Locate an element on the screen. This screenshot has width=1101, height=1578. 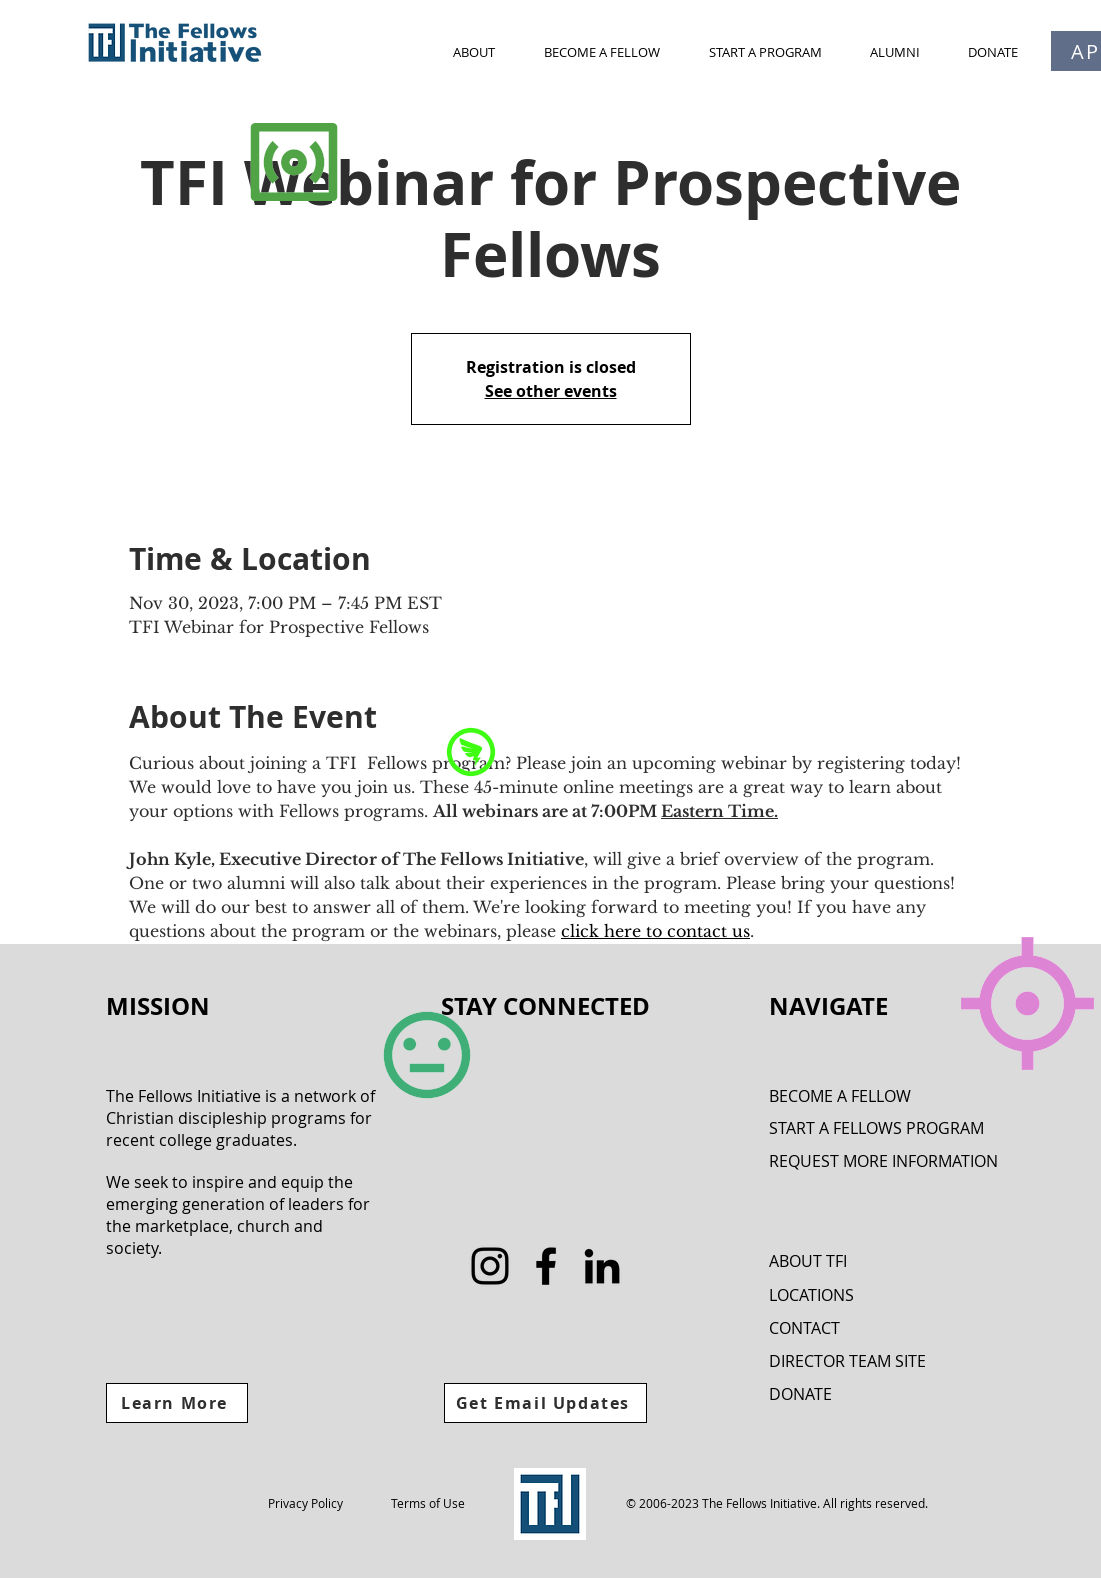
focus on a specific area or element is located at coordinates (1027, 1003).